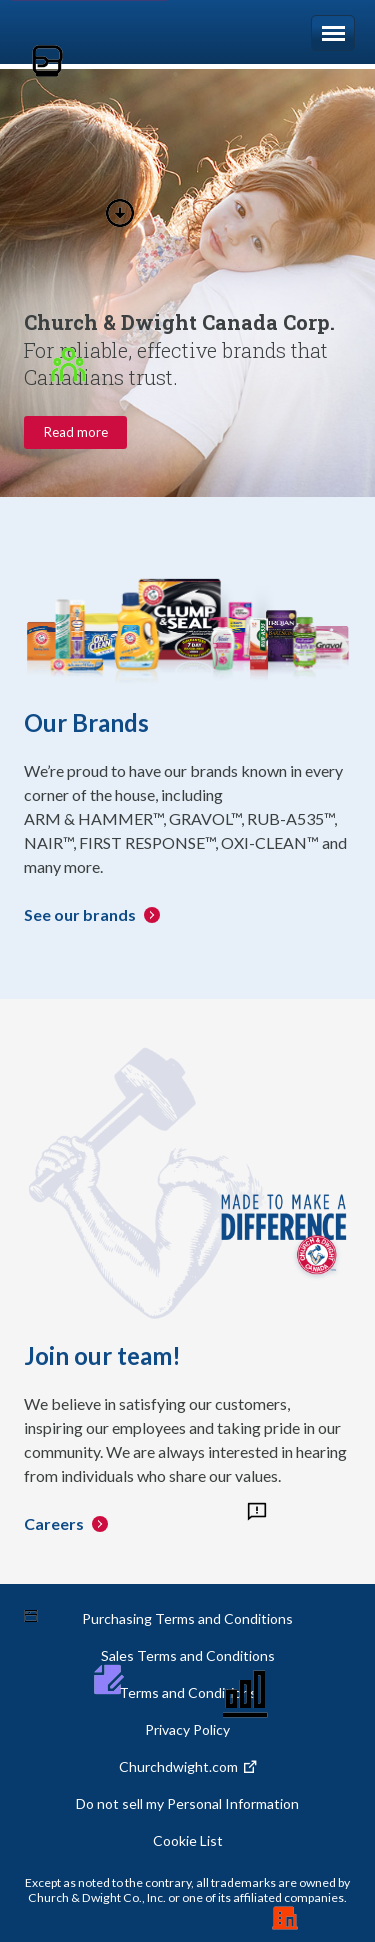 The width and height of the screenshot is (375, 1942). What do you see at coordinates (47, 61) in the screenshot?
I see `boxing or combat sports category` at bounding box center [47, 61].